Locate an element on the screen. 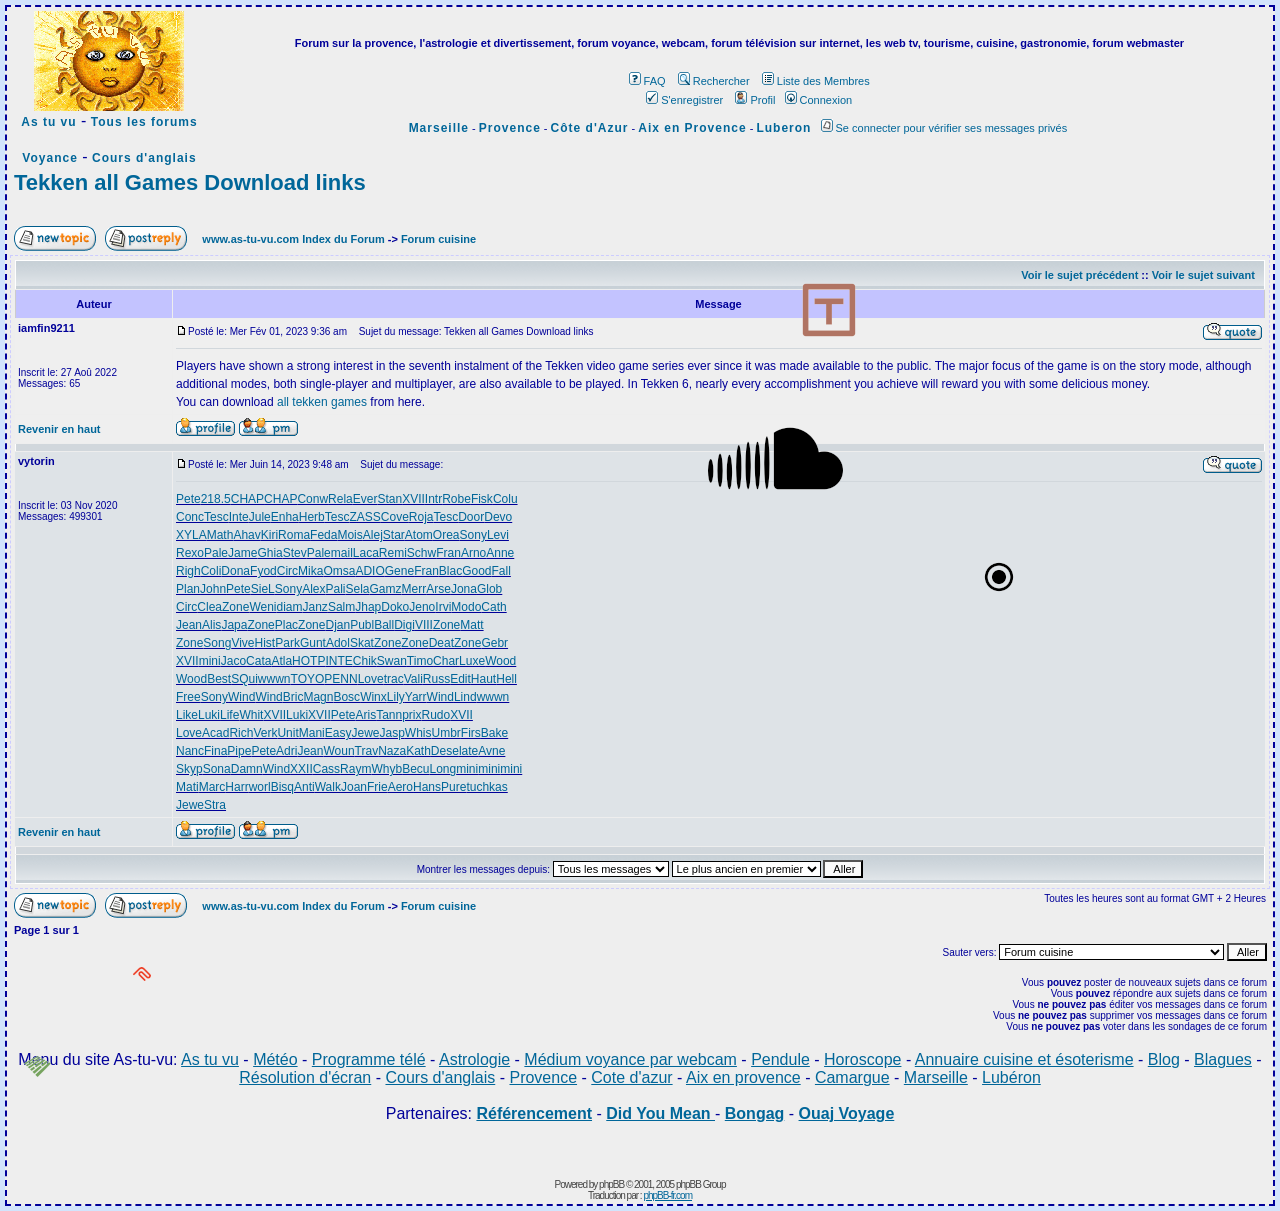 The image size is (1280, 1211). rumahweb company logo is located at coordinates (142, 974).